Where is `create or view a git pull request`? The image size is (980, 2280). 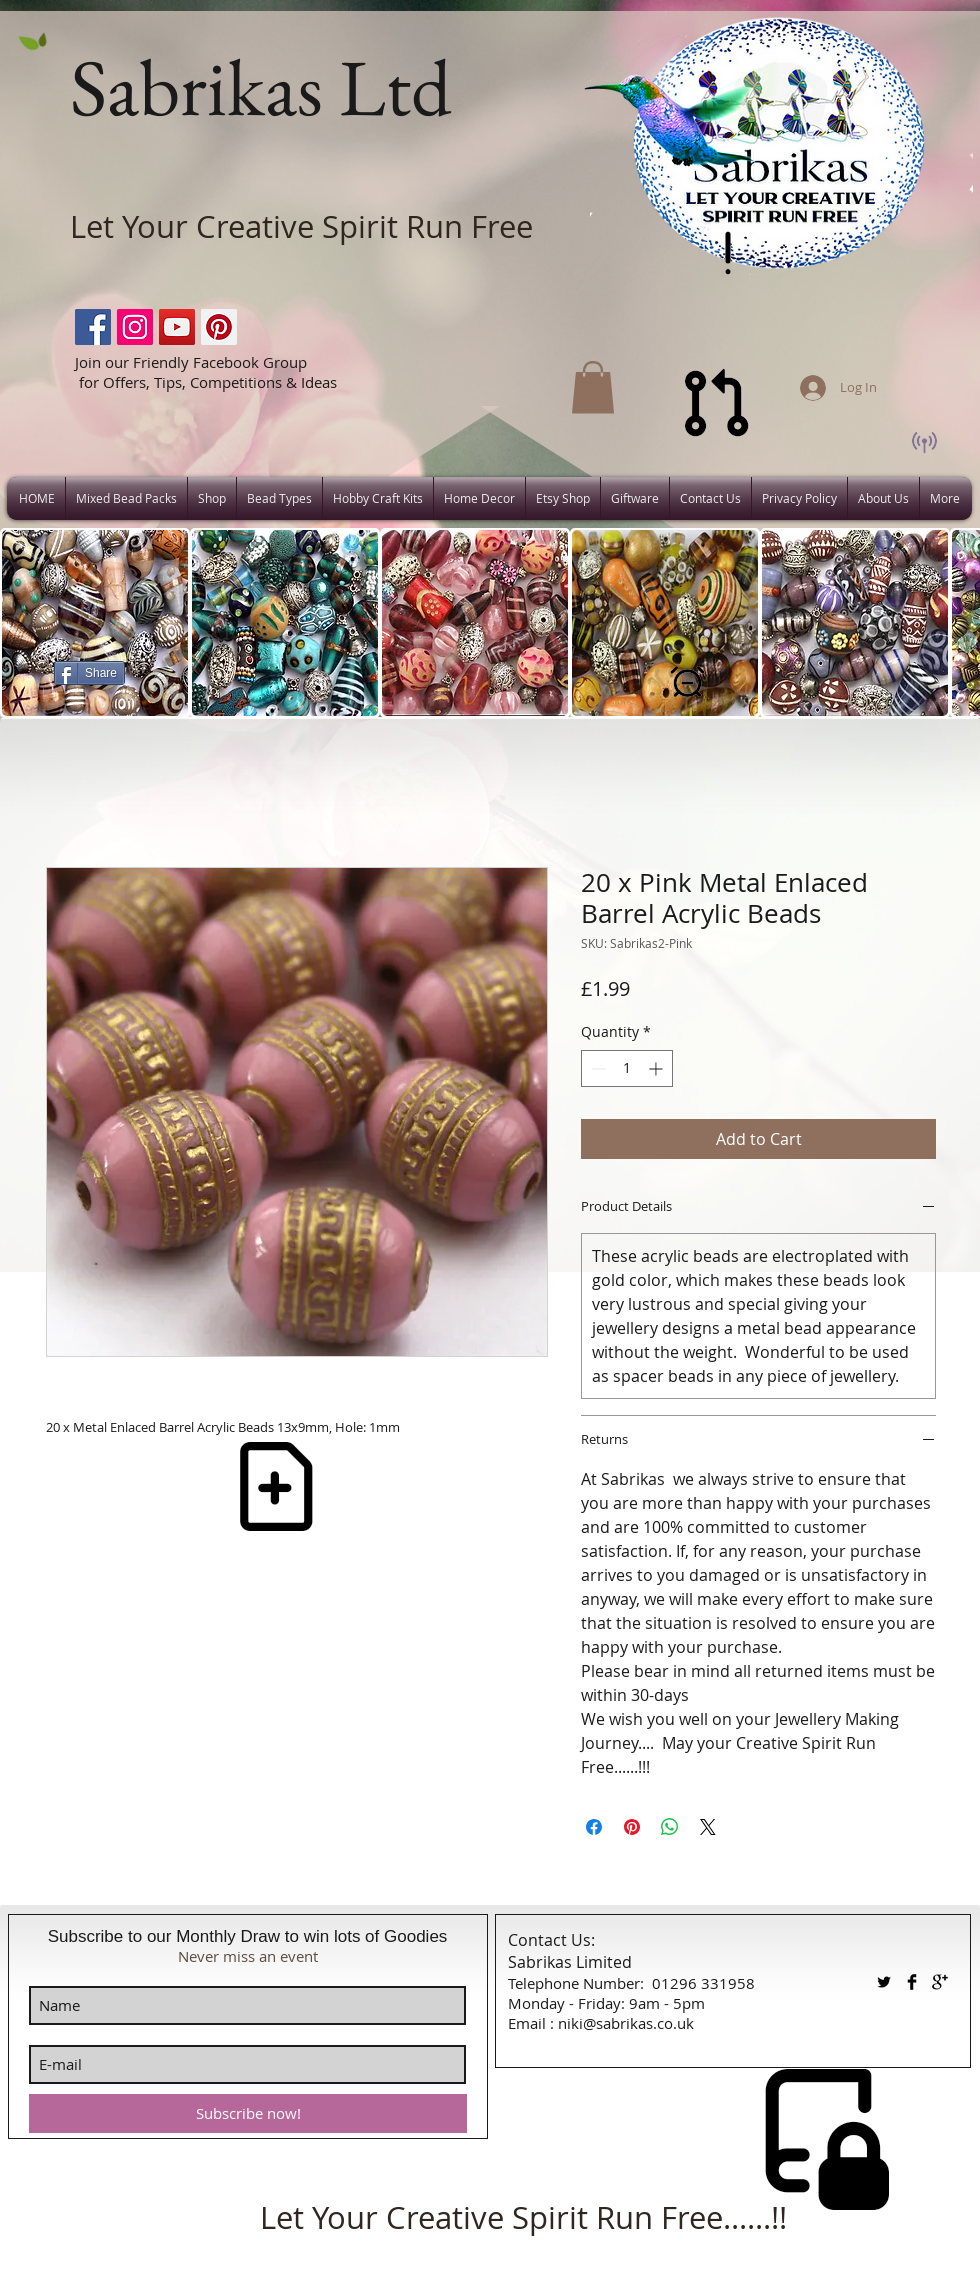
create or view a git pull request is located at coordinates (715, 403).